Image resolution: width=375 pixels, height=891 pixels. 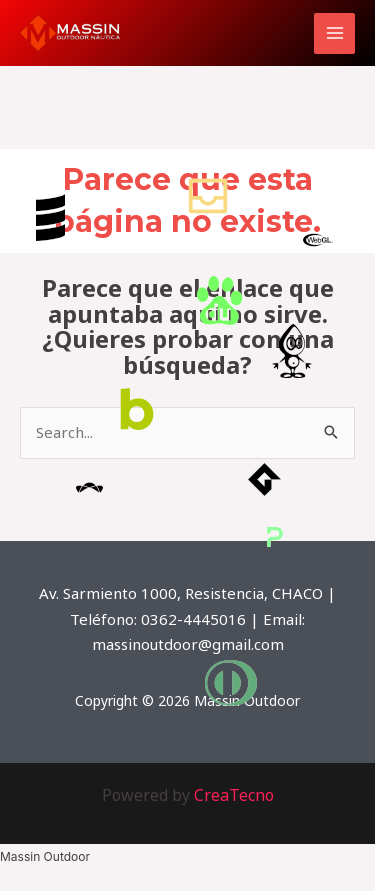 What do you see at coordinates (318, 240) in the screenshot?
I see `WebGL technology logo` at bounding box center [318, 240].